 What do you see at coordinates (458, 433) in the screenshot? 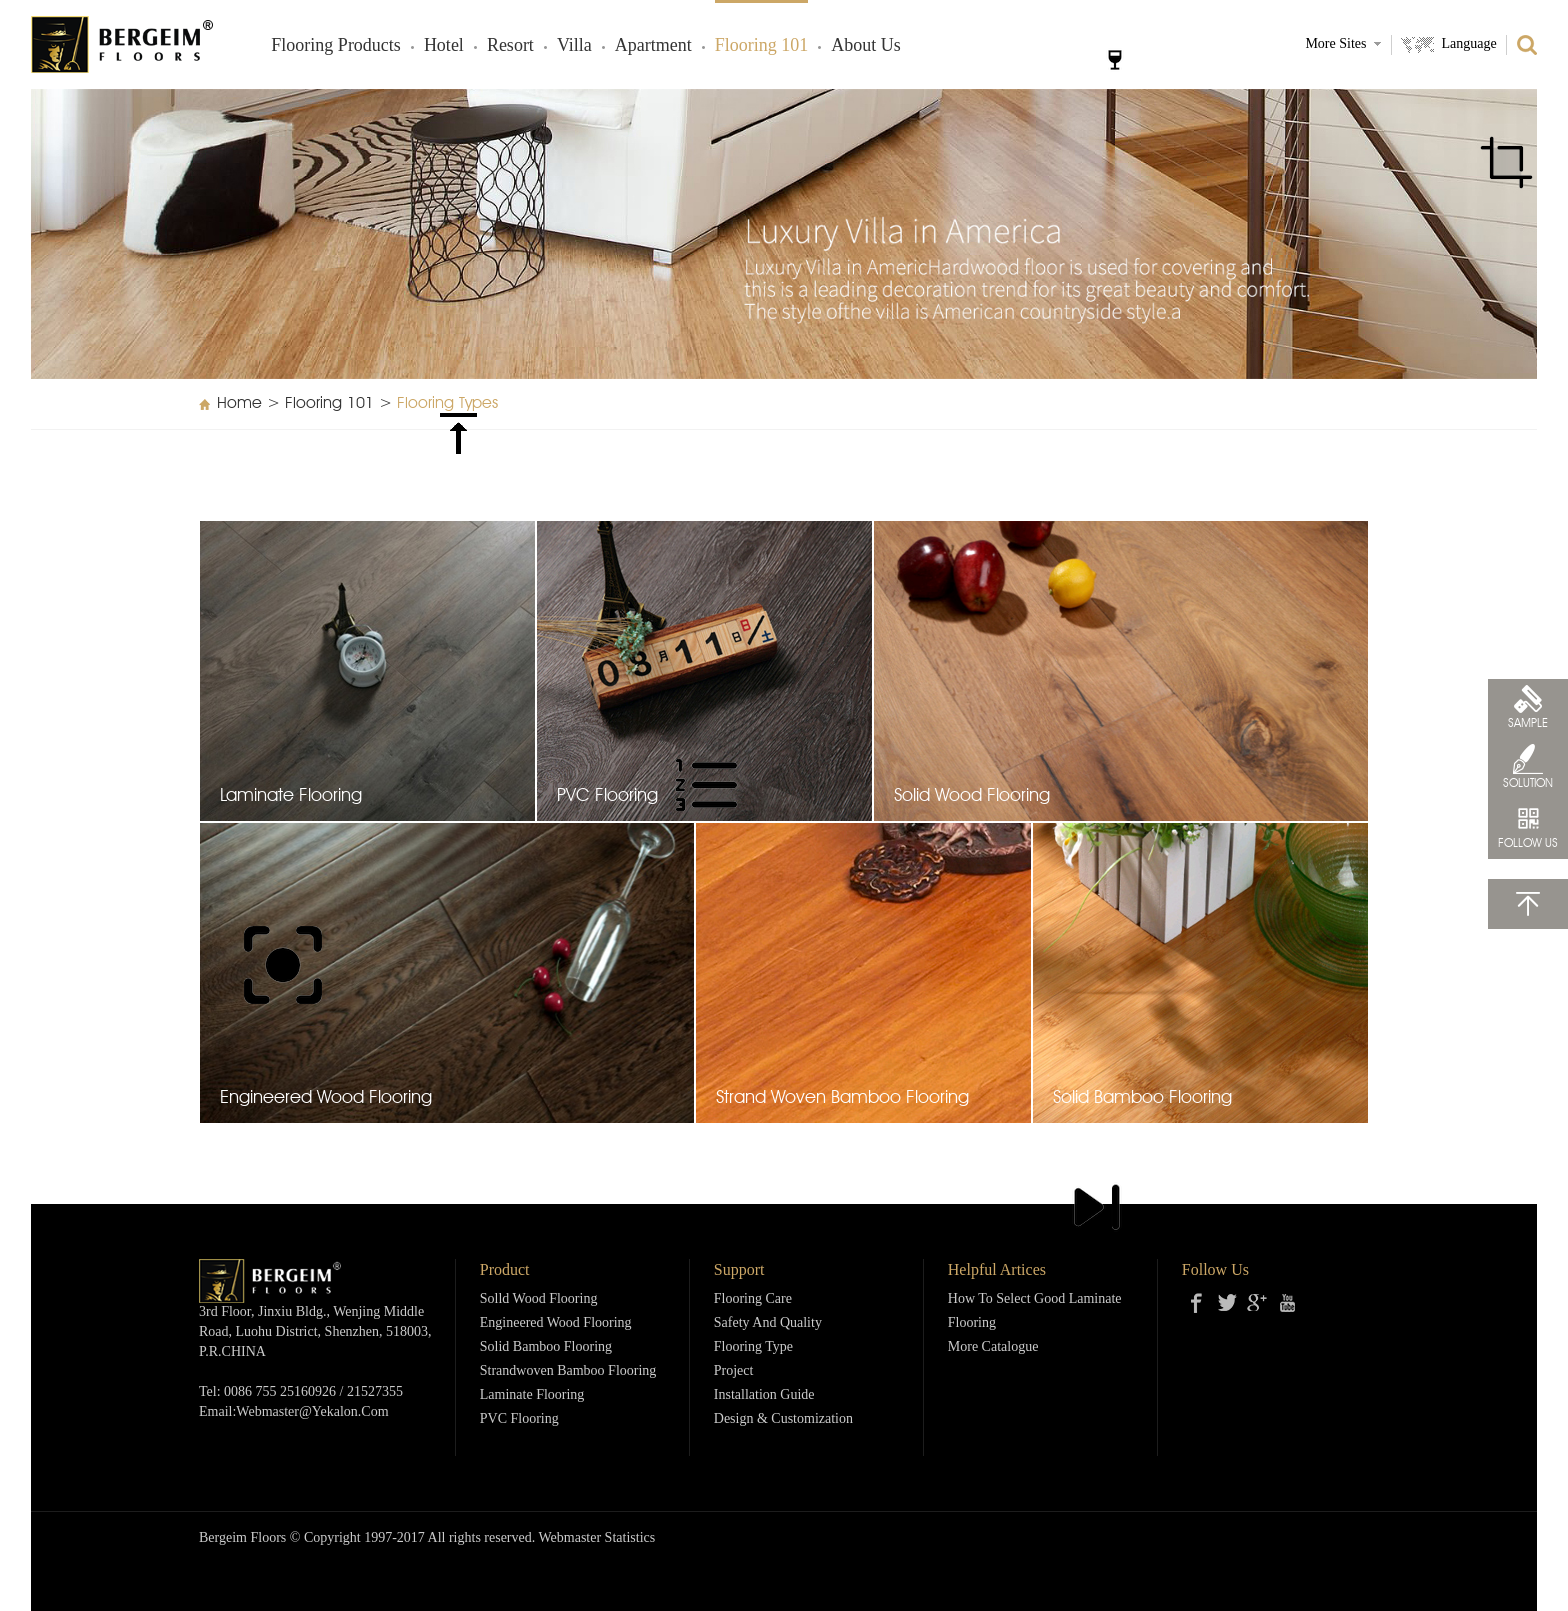
I see `align content to top` at bounding box center [458, 433].